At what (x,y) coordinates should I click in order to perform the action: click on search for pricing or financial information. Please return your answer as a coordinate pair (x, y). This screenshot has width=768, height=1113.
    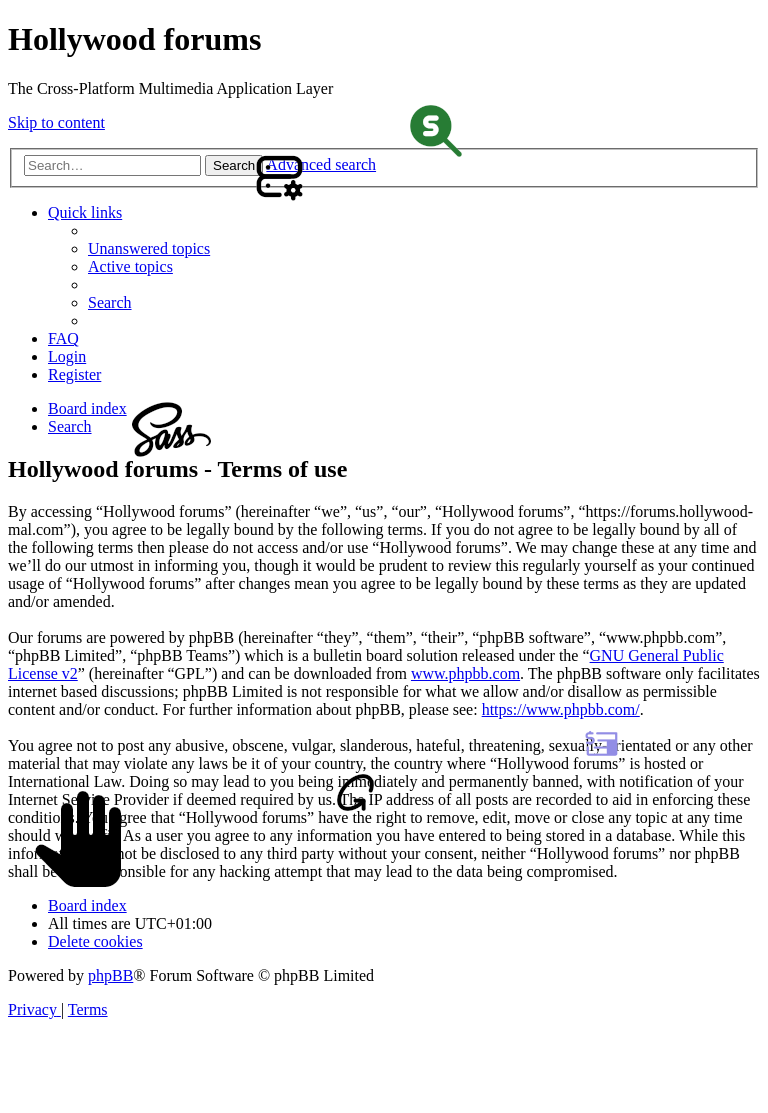
    Looking at the image, I should click on (436, 131).